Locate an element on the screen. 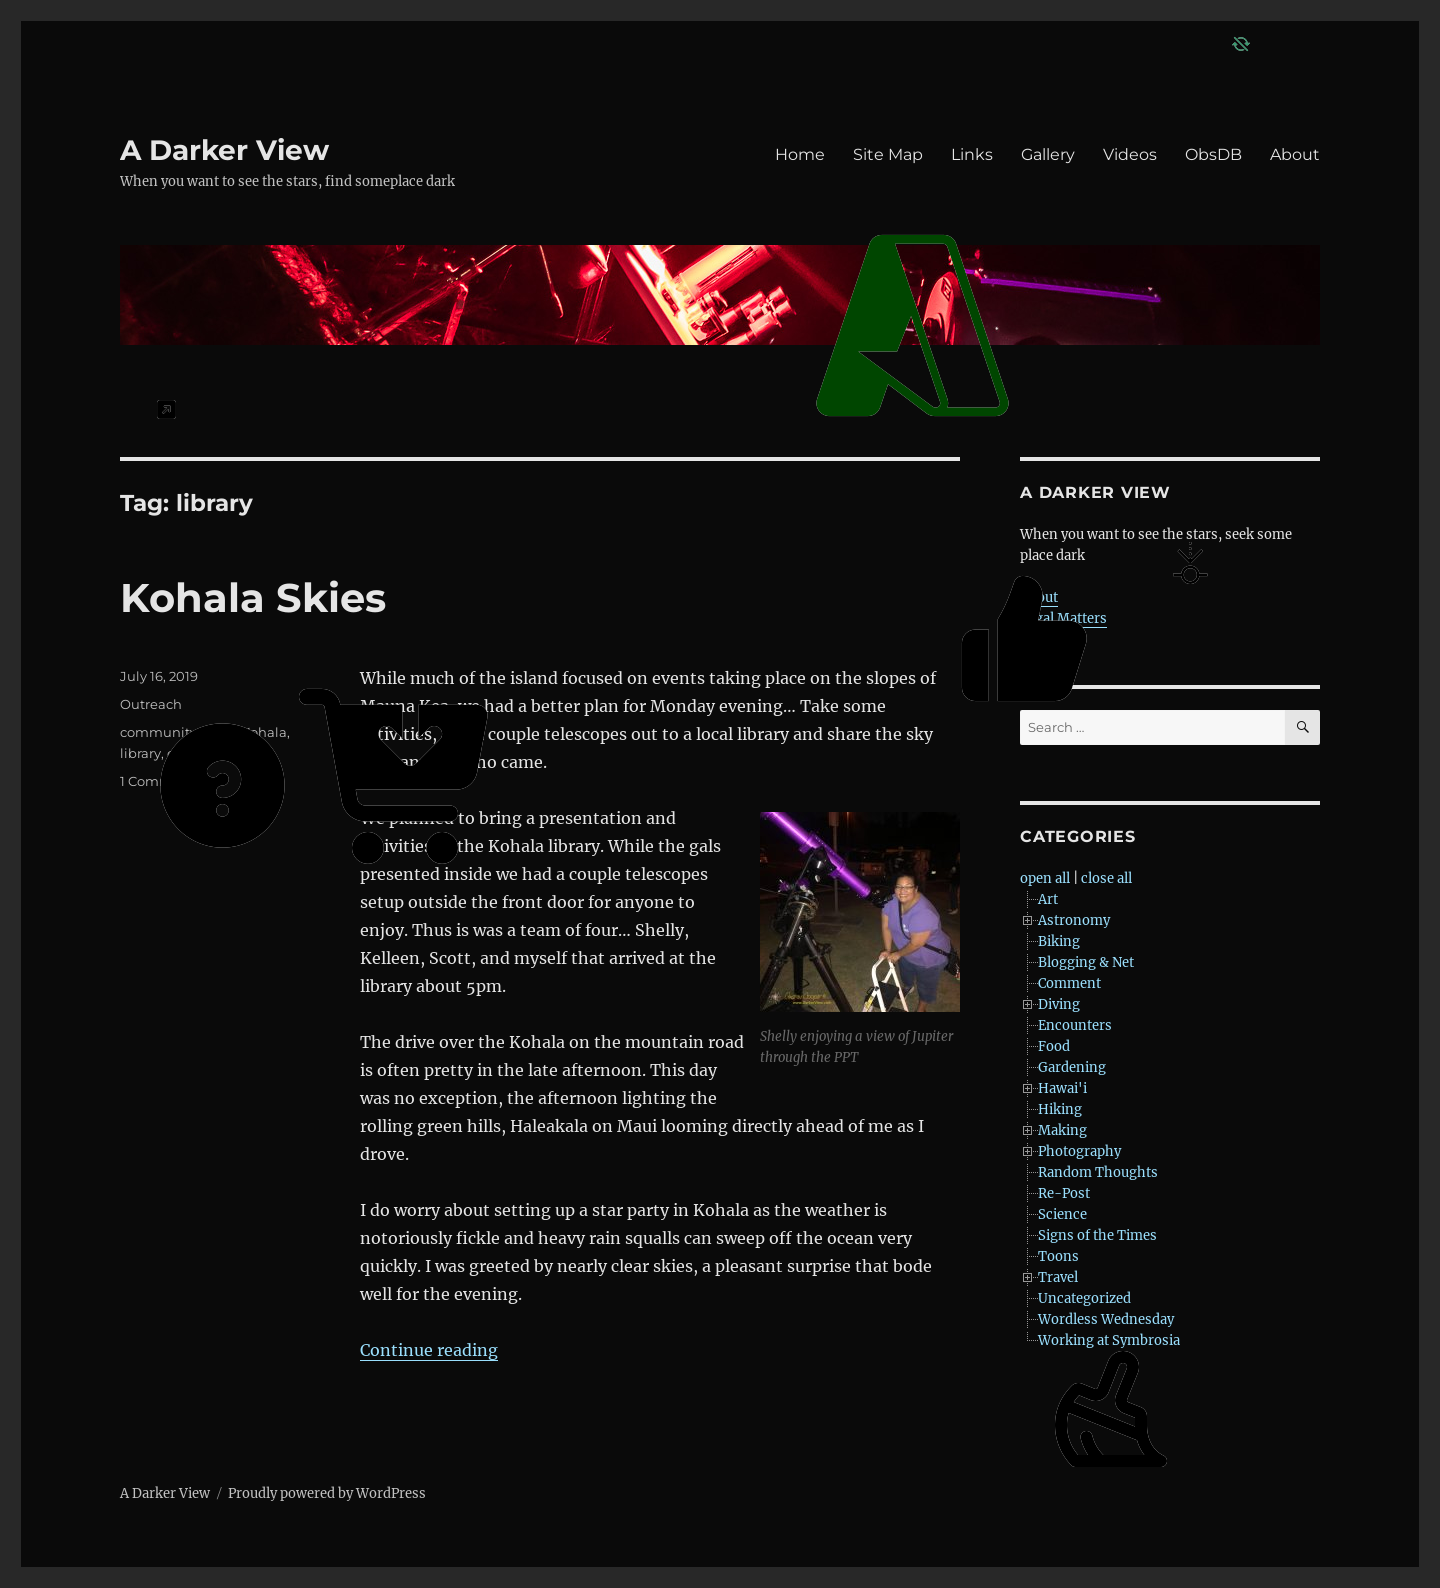 This screenshot has height=1588, width=1440. open link in a new window or tab is located at coordinates (166, 409).